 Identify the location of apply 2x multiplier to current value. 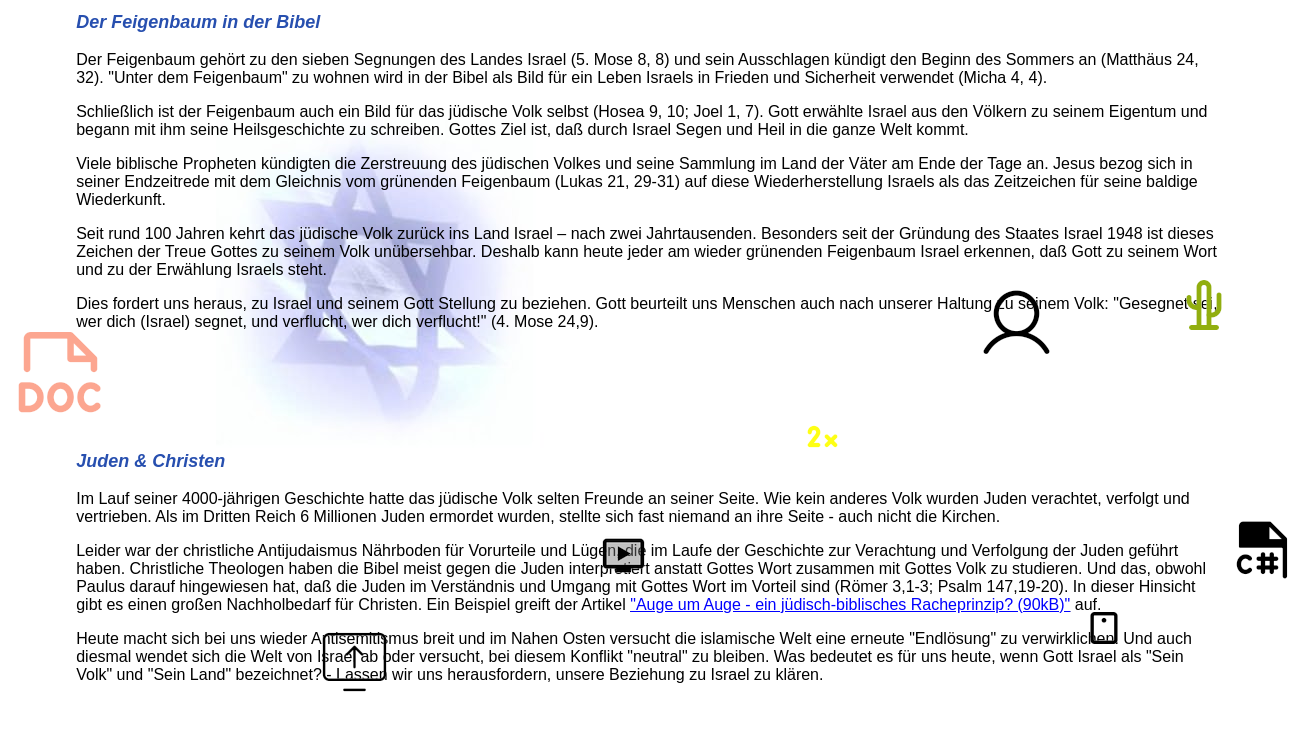
(822, 436).